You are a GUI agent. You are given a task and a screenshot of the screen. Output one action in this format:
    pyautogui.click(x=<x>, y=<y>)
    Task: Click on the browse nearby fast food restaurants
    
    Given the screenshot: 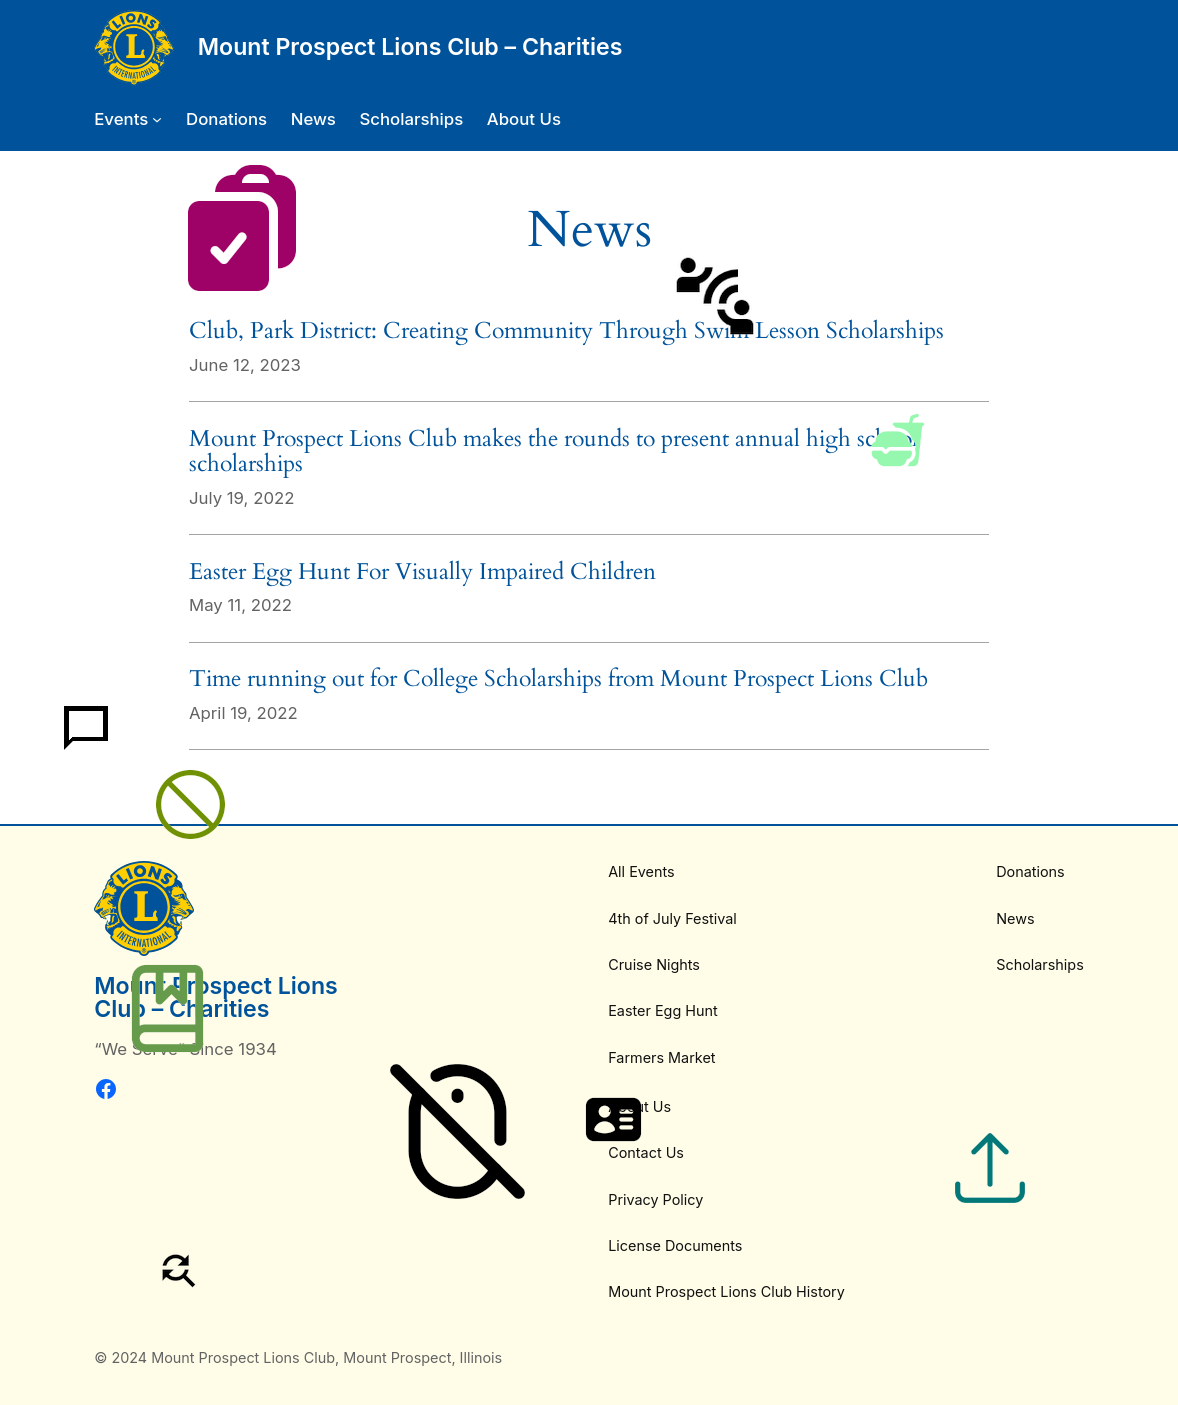 What is the action you would take?
    pyautogui.click(x=898, y=440)
    